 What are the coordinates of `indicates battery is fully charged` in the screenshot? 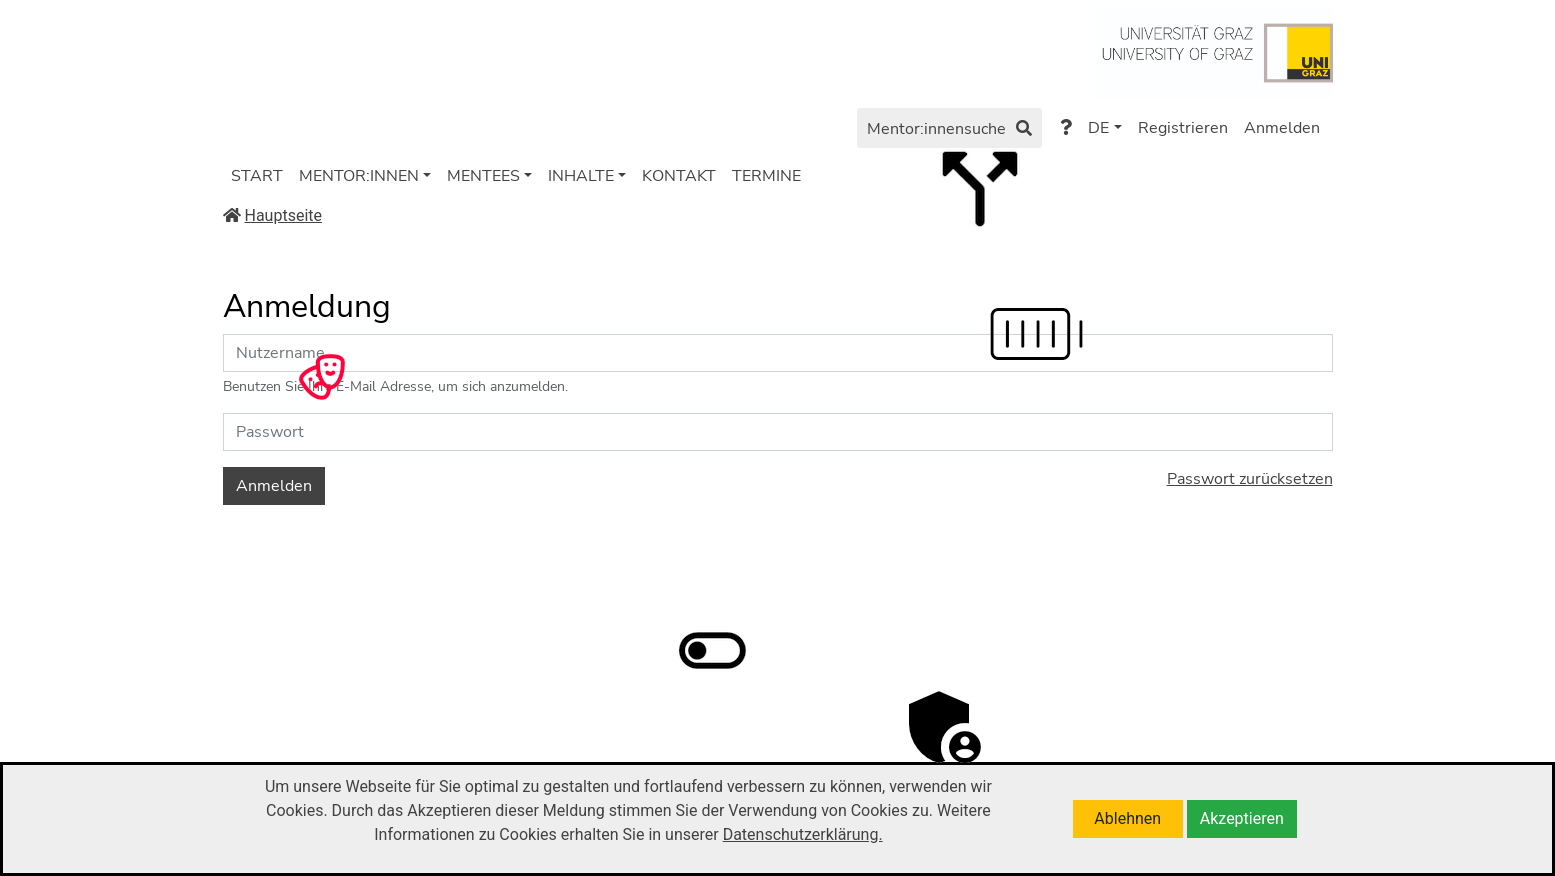 It's located at (1035, 334).